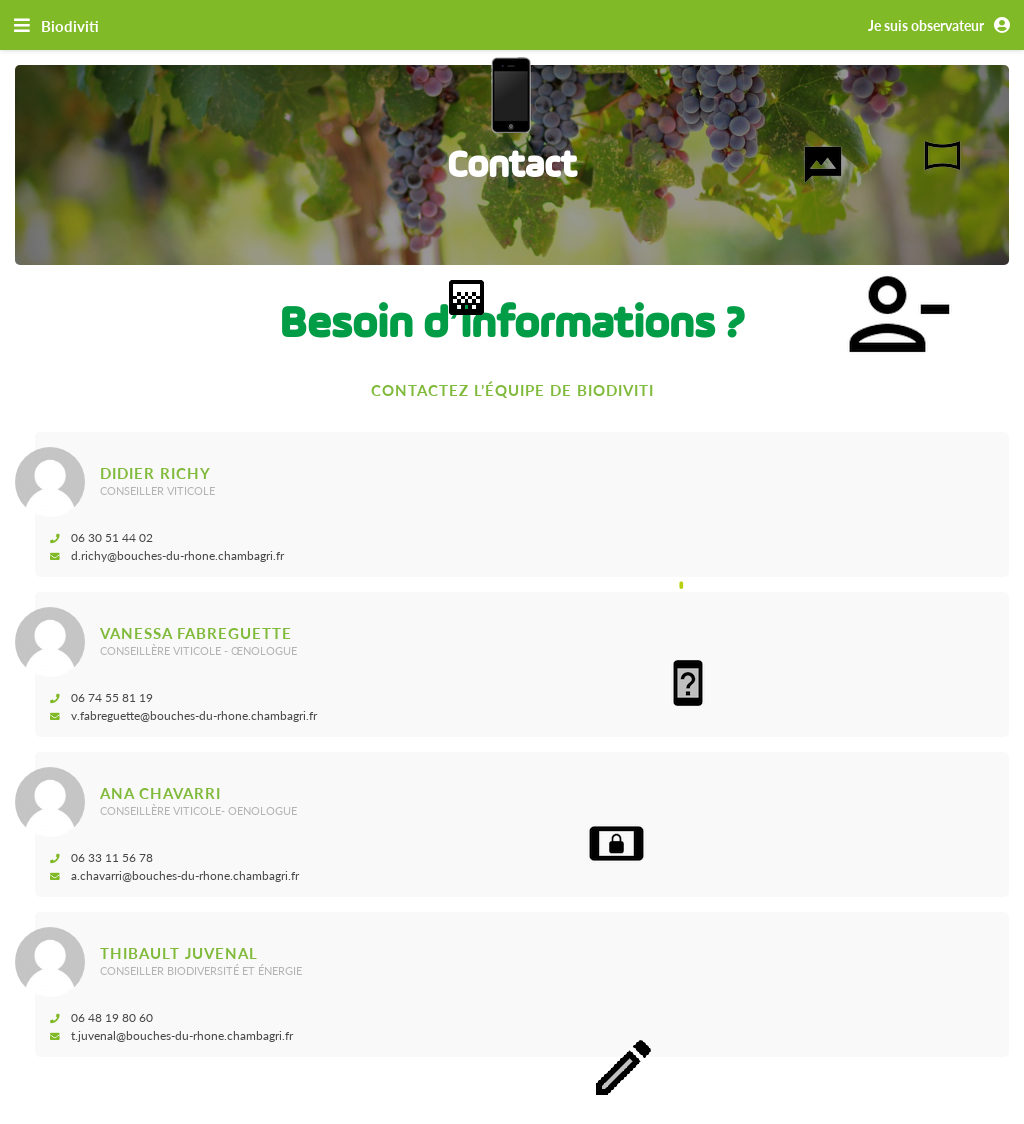 The width and height of the screenshot is (1024, 1124). I want to click on indicates no cellular signal available, so click(723, 552).